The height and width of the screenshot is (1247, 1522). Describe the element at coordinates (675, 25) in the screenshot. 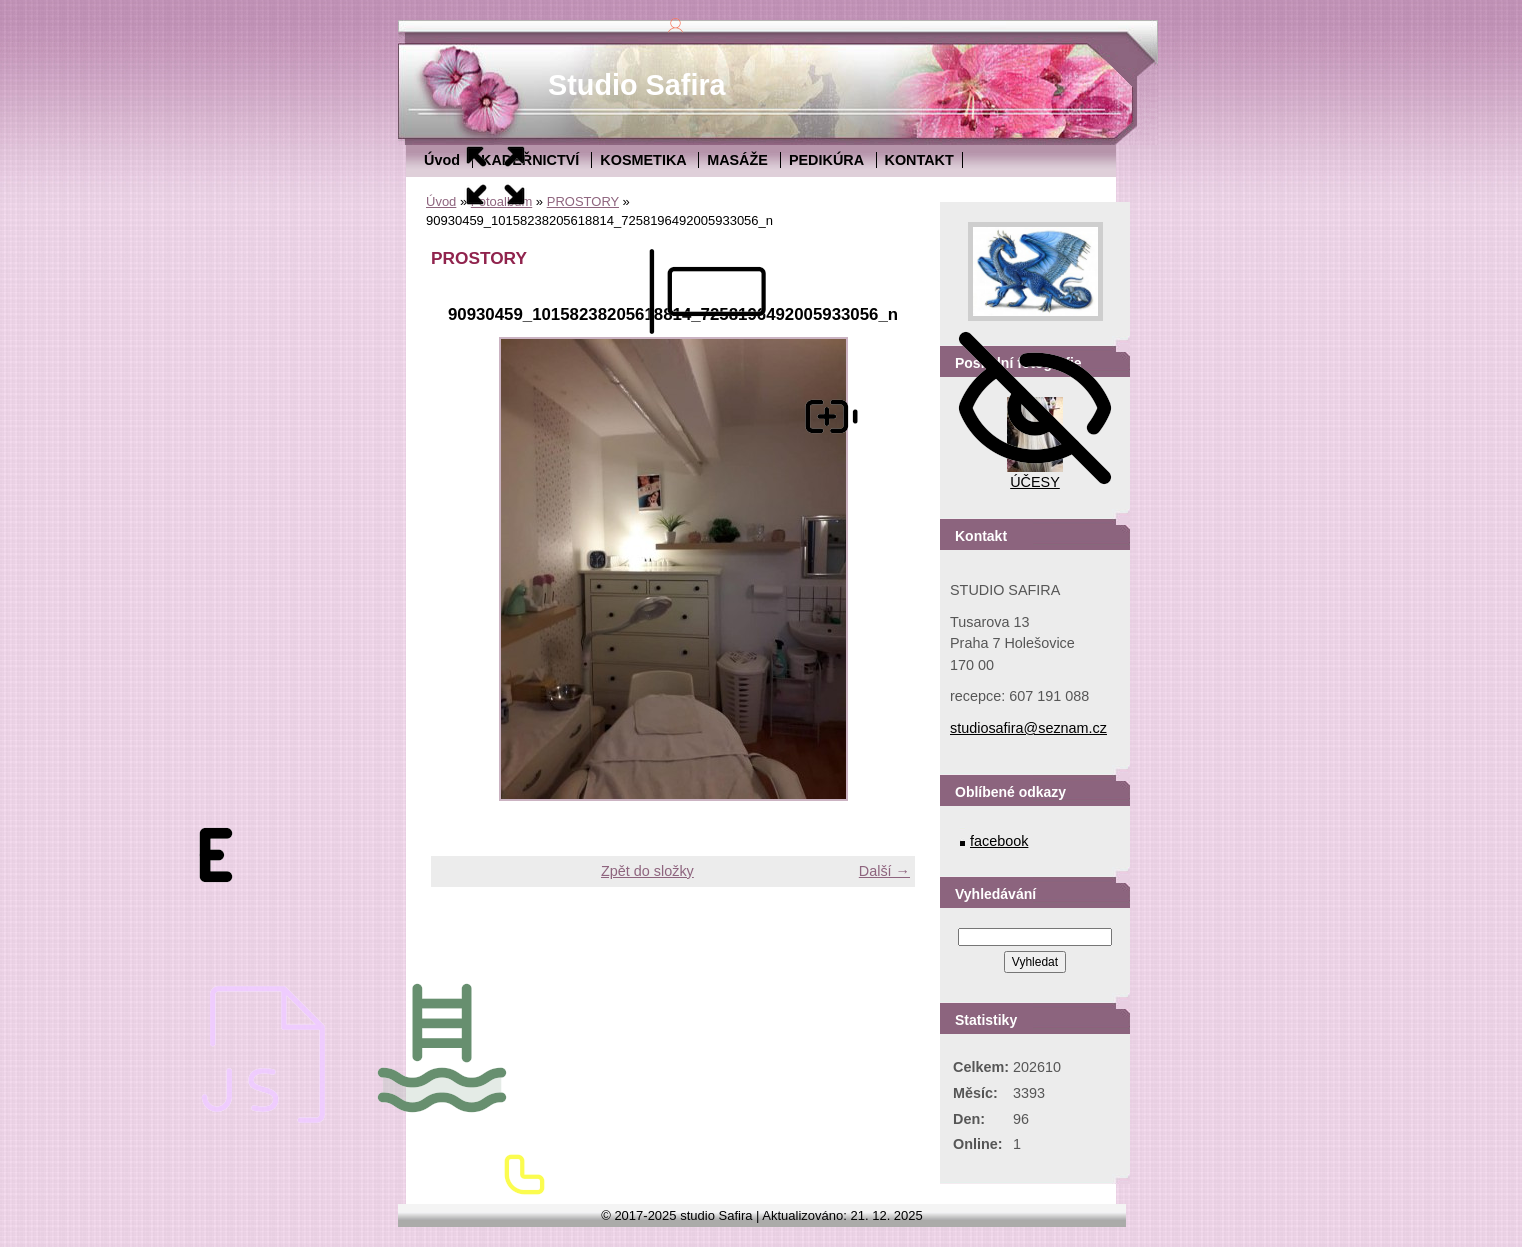

I see `view your profile` at that location.